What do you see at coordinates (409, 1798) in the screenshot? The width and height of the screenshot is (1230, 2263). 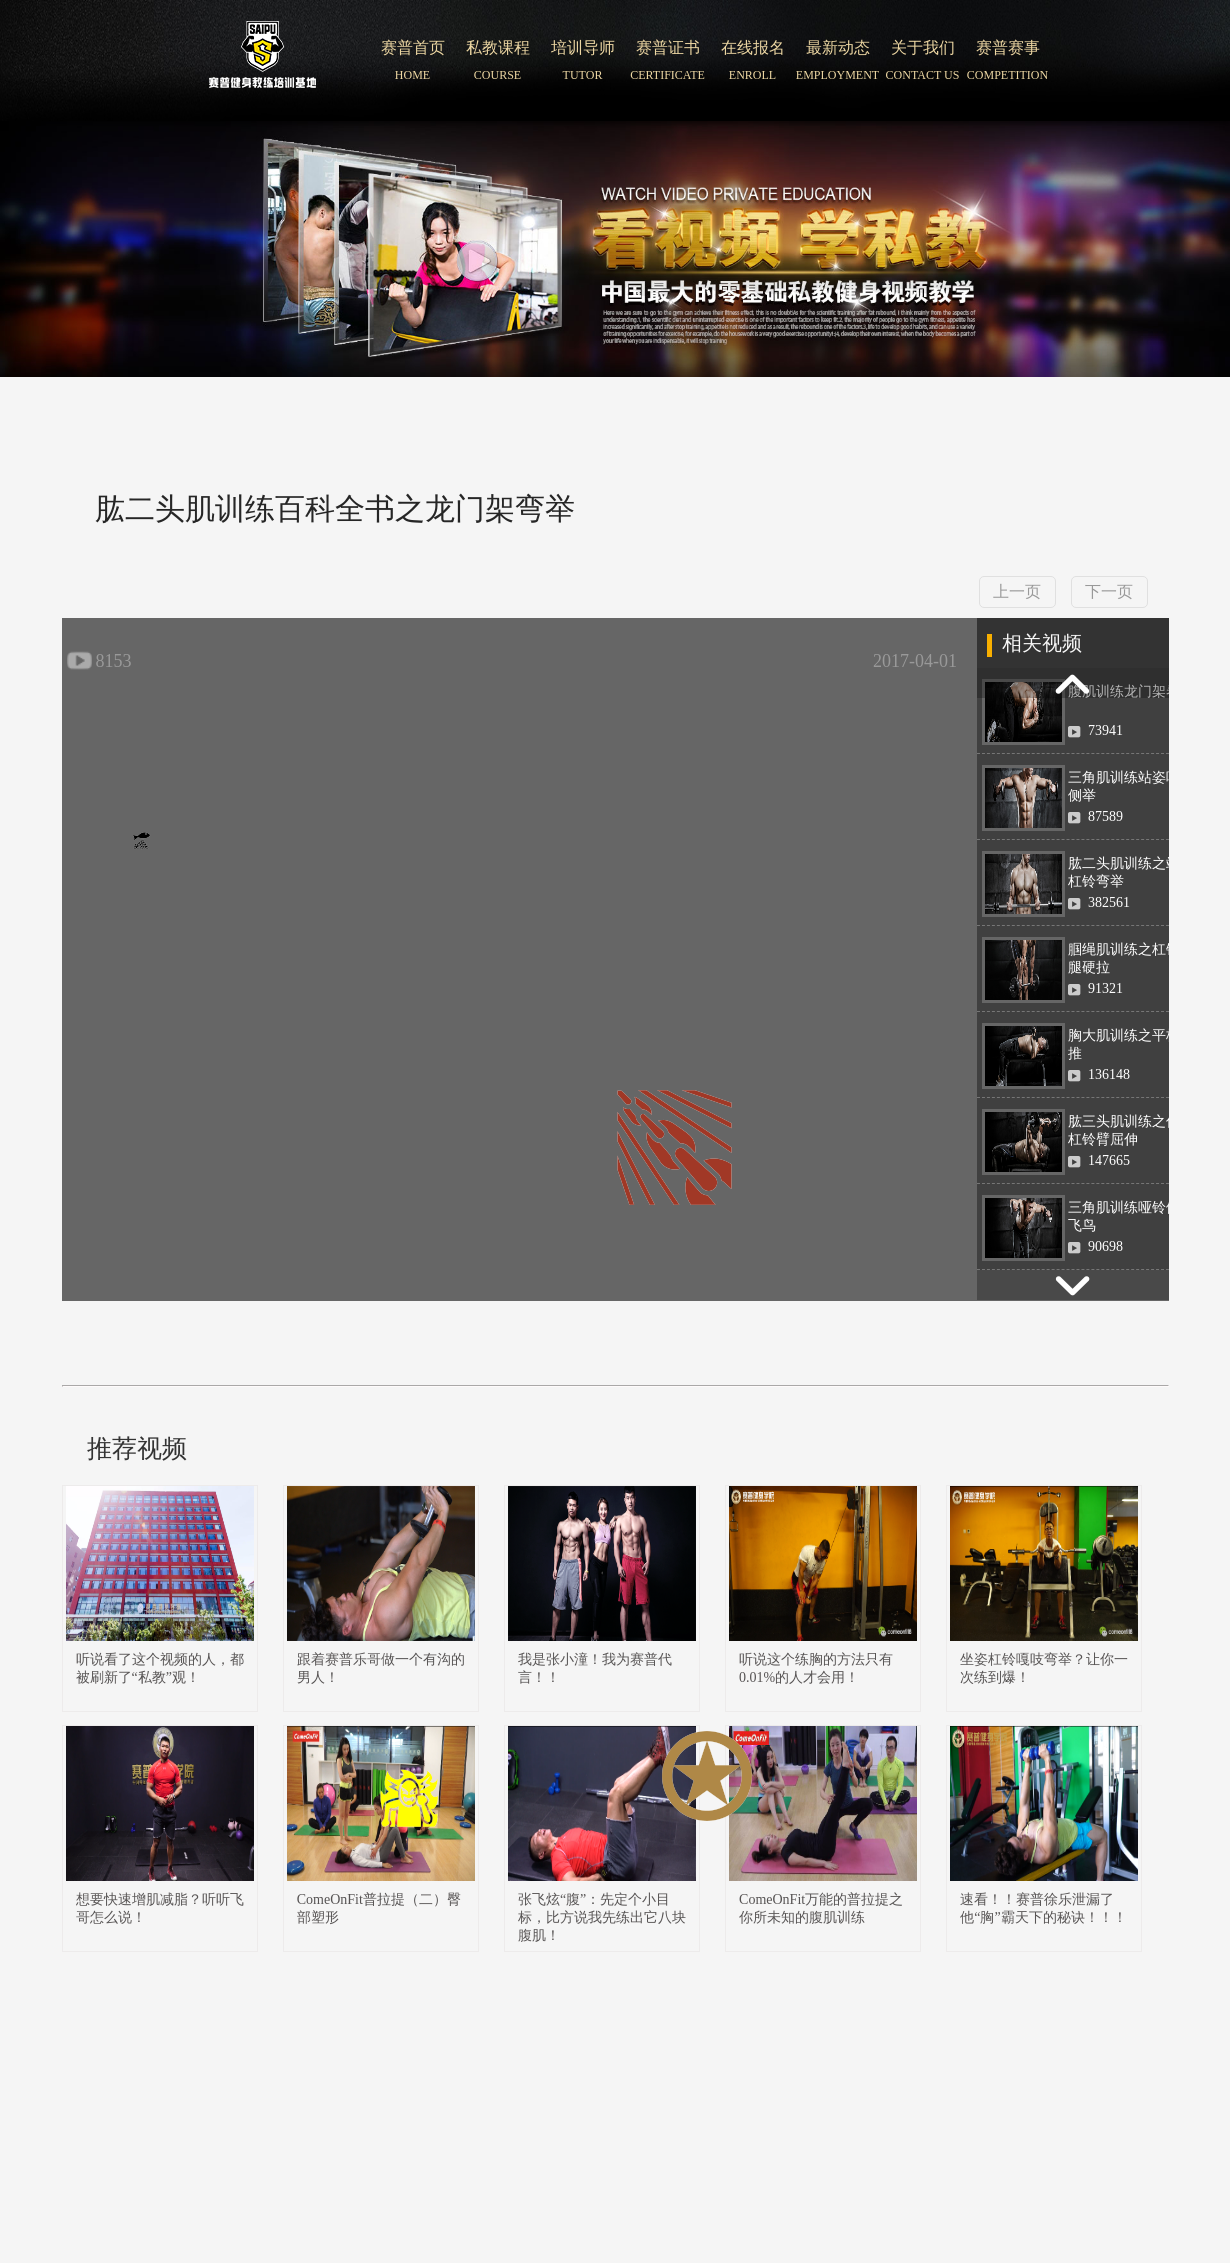 I see `activate enrage ability or berserk mode` at bounding box center [409, 1798].